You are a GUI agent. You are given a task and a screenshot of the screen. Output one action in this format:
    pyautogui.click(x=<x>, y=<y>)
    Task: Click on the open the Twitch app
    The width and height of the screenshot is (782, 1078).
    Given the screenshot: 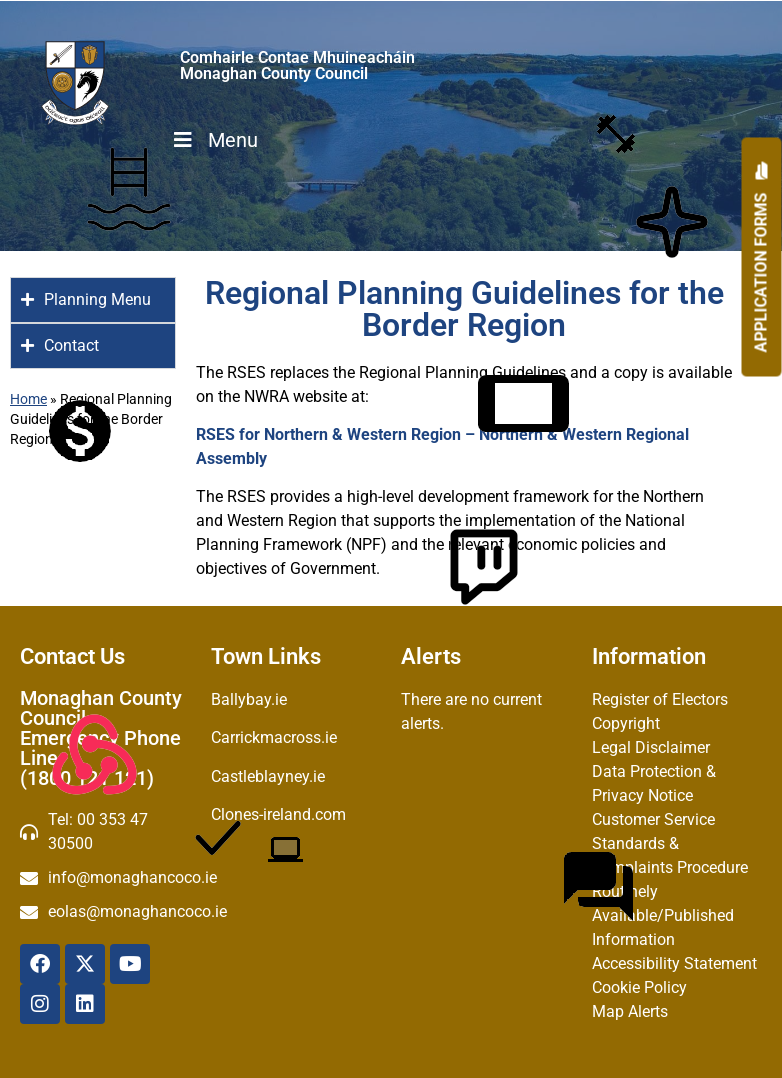 What is the action you would take?
    pyautogui.click(x=484, y=563)
    